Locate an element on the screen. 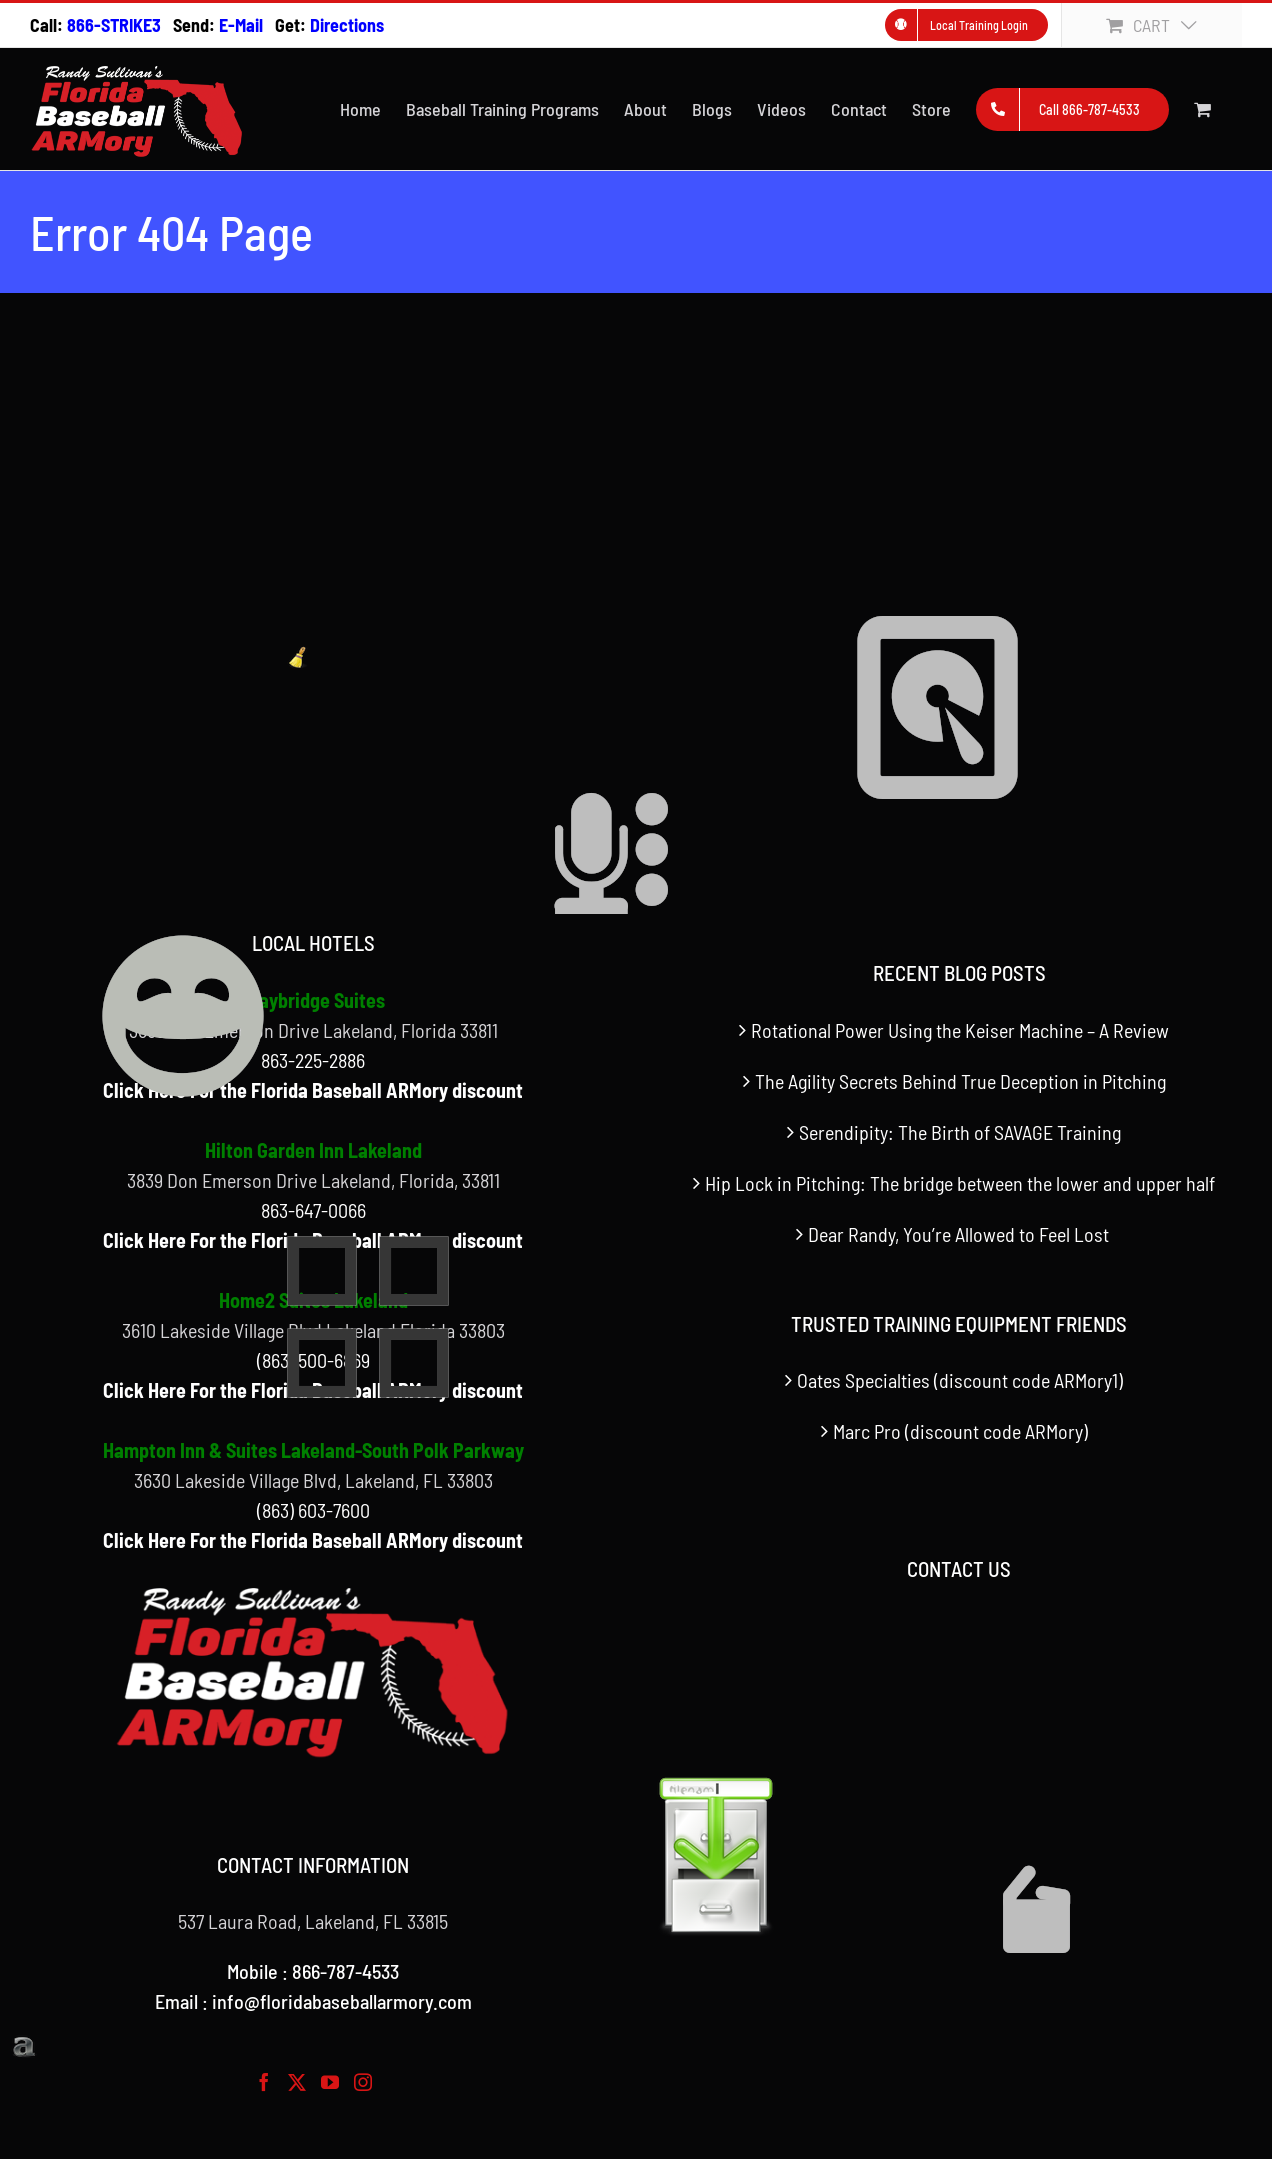  access system hard drive is located at coordinates (937, 707).